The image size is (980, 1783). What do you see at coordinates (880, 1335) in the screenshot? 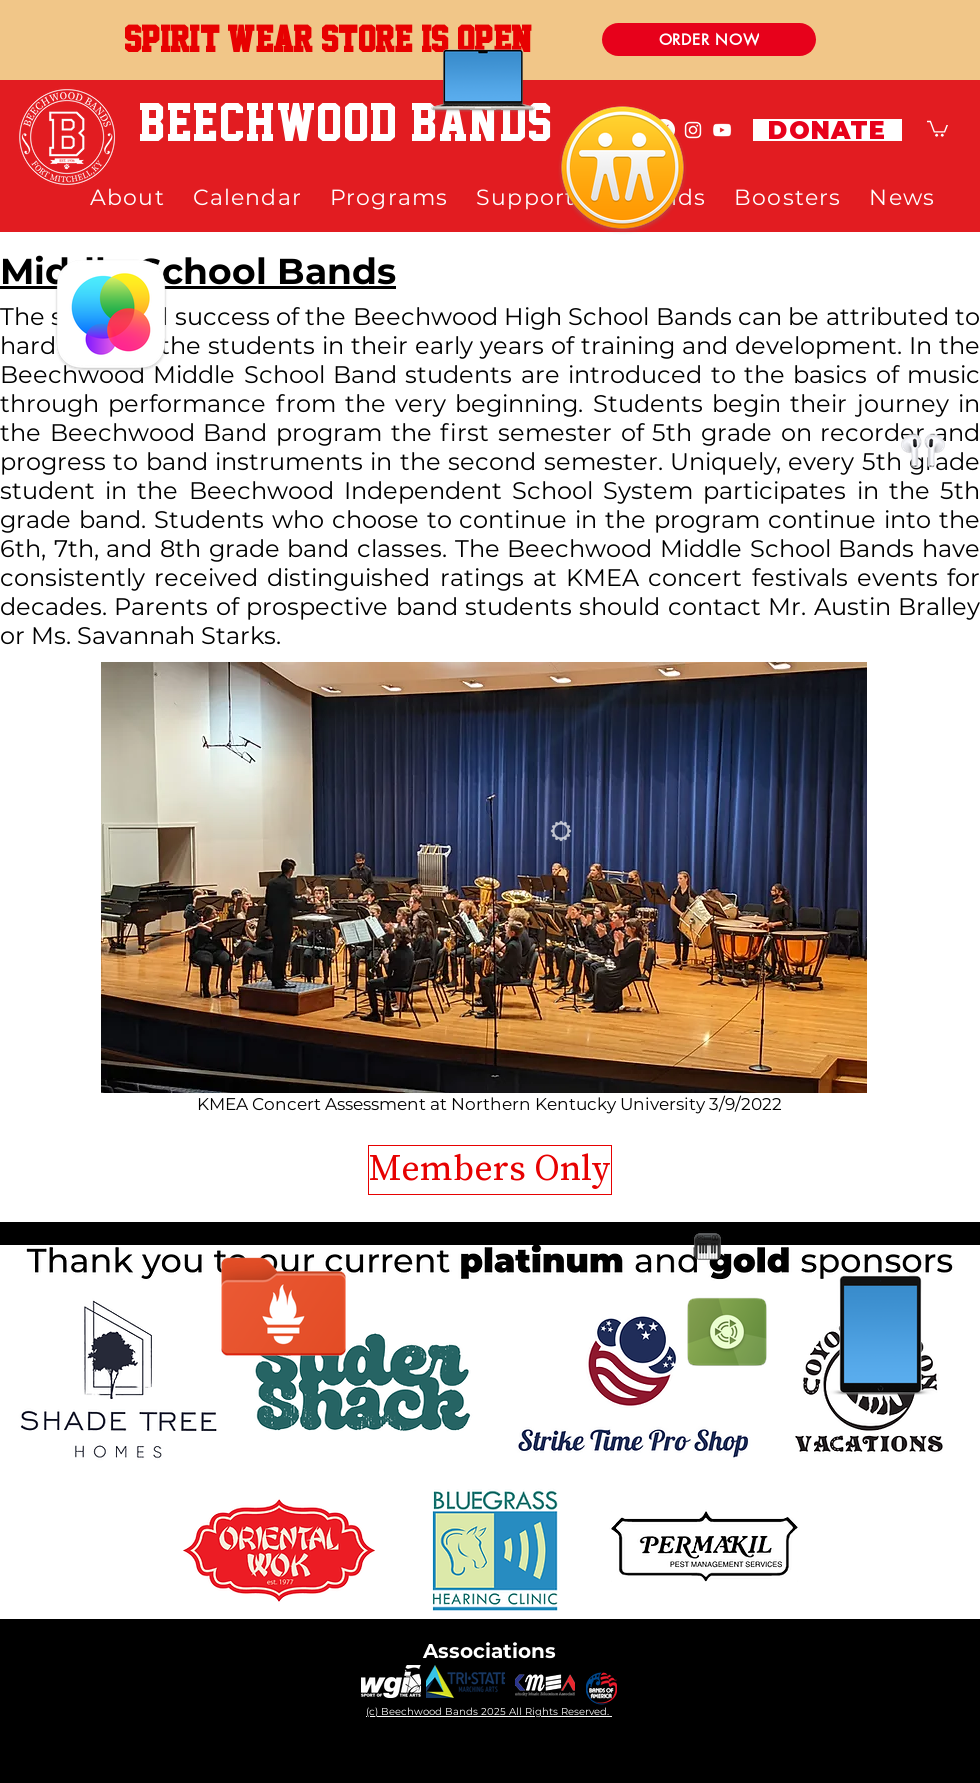
I see `iPad with cellular connectivity` at bounding box center [880, 1335].